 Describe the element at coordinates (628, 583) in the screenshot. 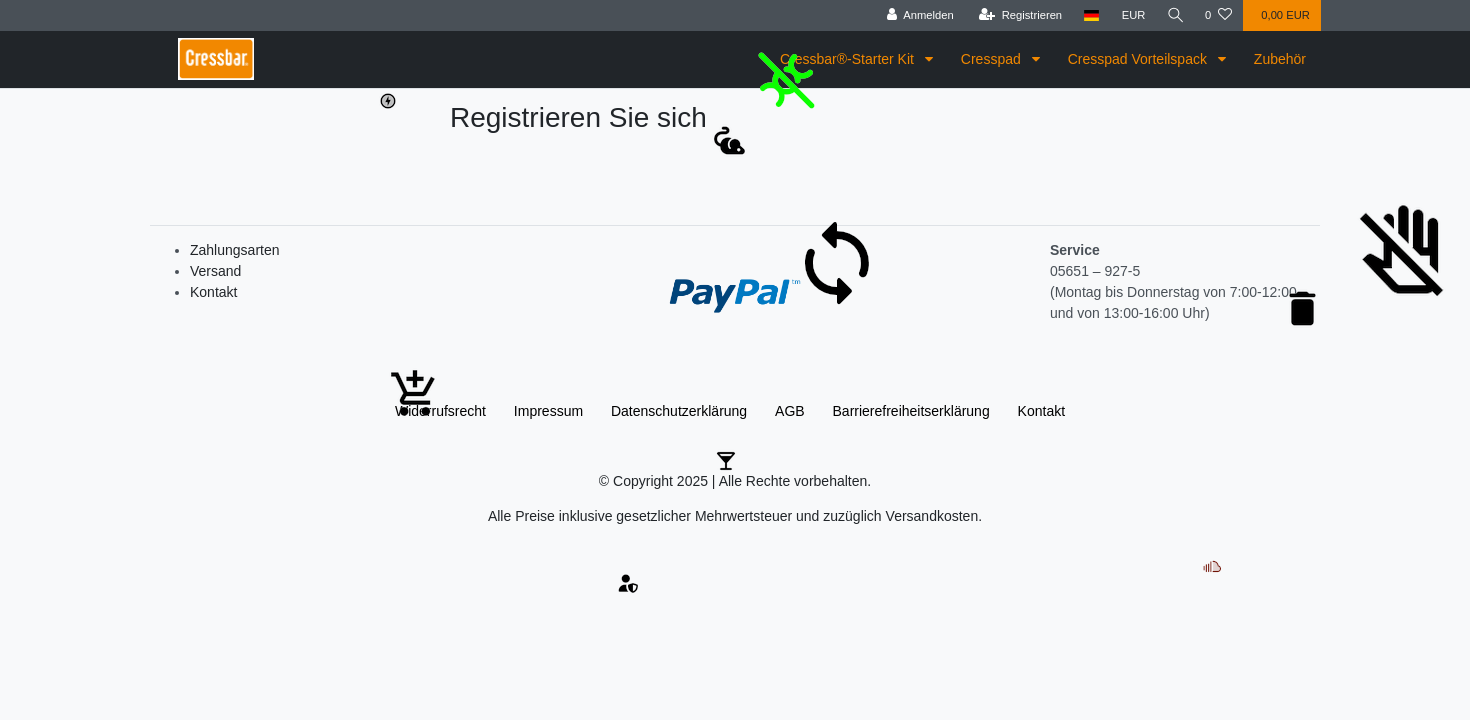

I see `access user privacy and security settings` at that location.